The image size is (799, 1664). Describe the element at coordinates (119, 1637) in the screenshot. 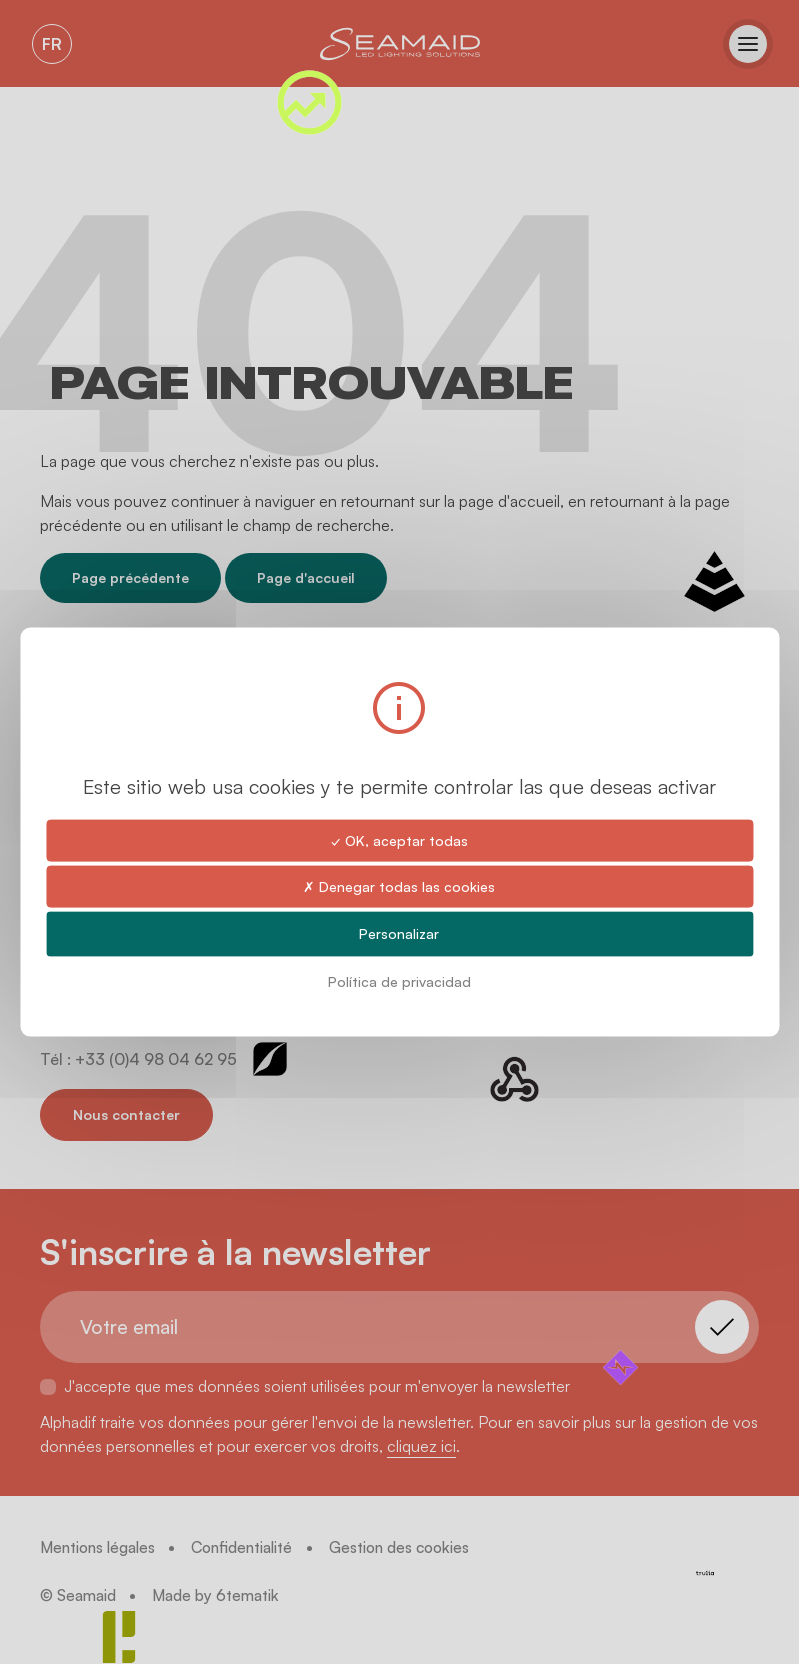

I see `open the pleroma app` at that location.